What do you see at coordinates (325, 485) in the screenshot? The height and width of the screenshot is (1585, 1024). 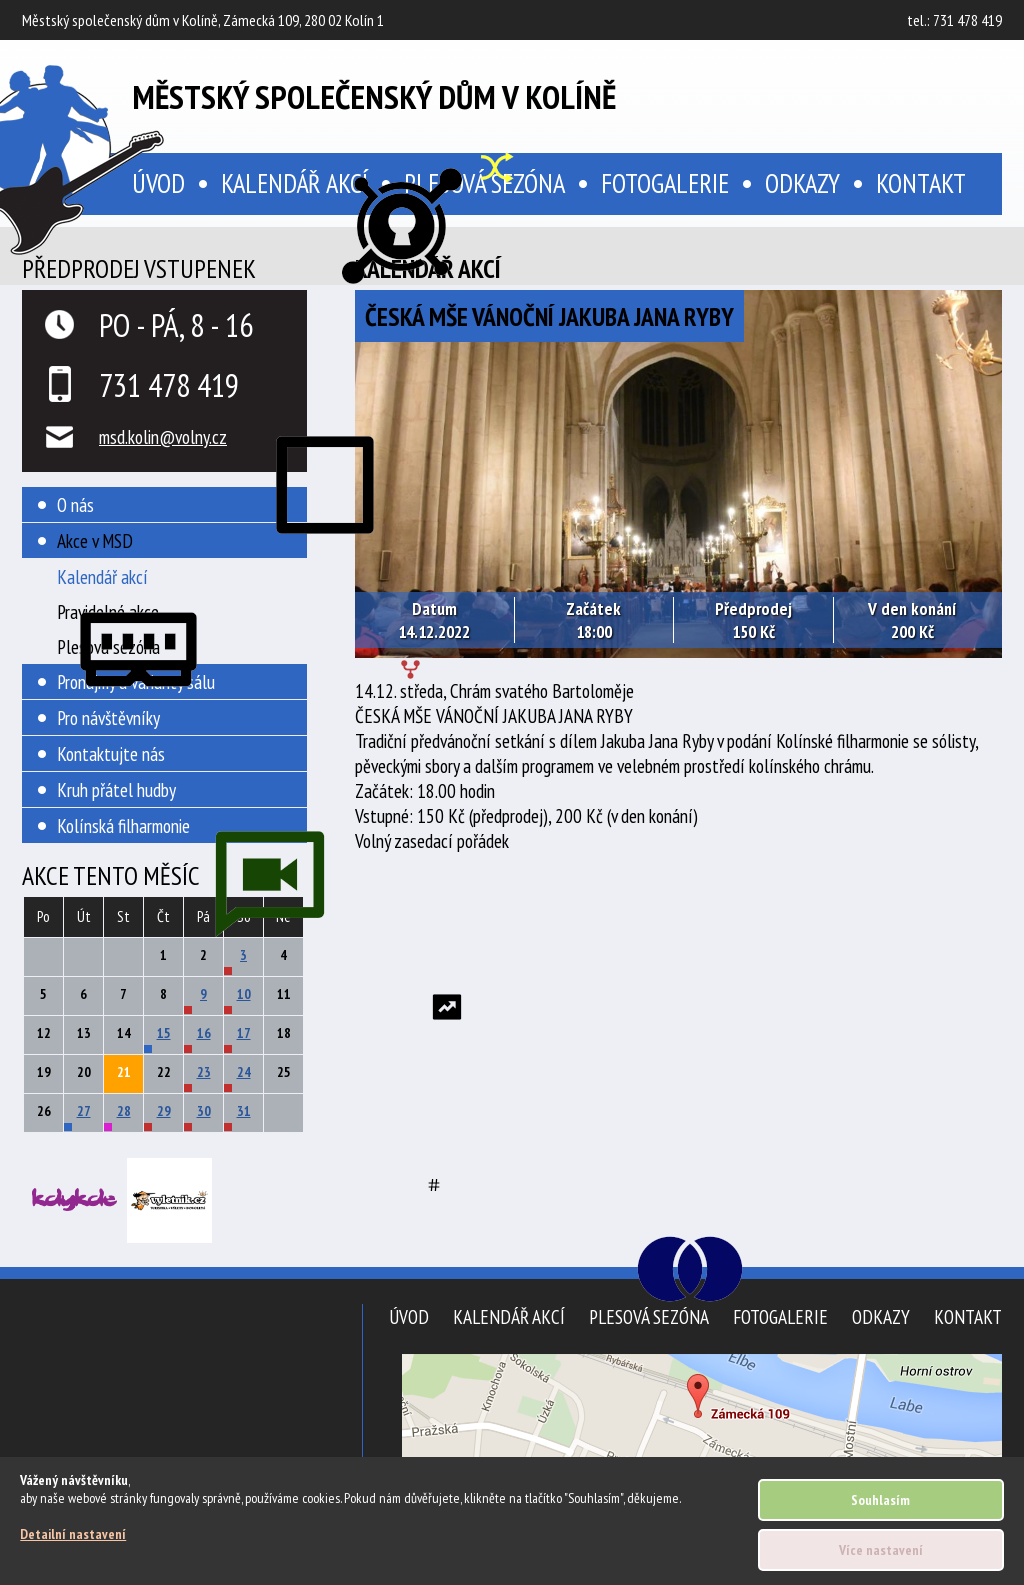 I see `an unchecked checkbox awaiting selection` at bounding box center [325, 485].